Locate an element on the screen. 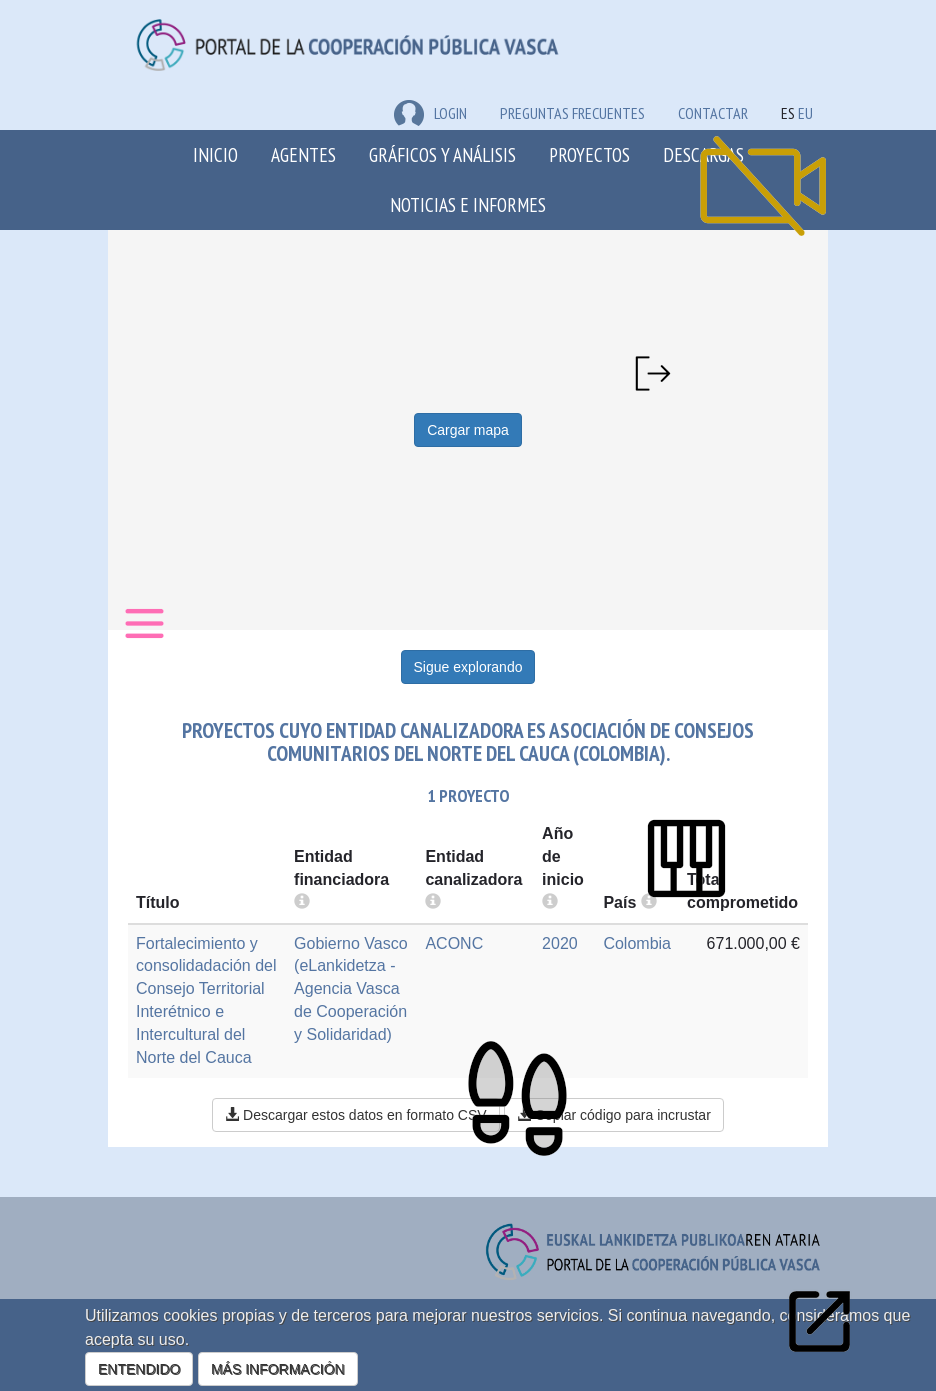  open navigation menu is located at coordinates (144, 623).